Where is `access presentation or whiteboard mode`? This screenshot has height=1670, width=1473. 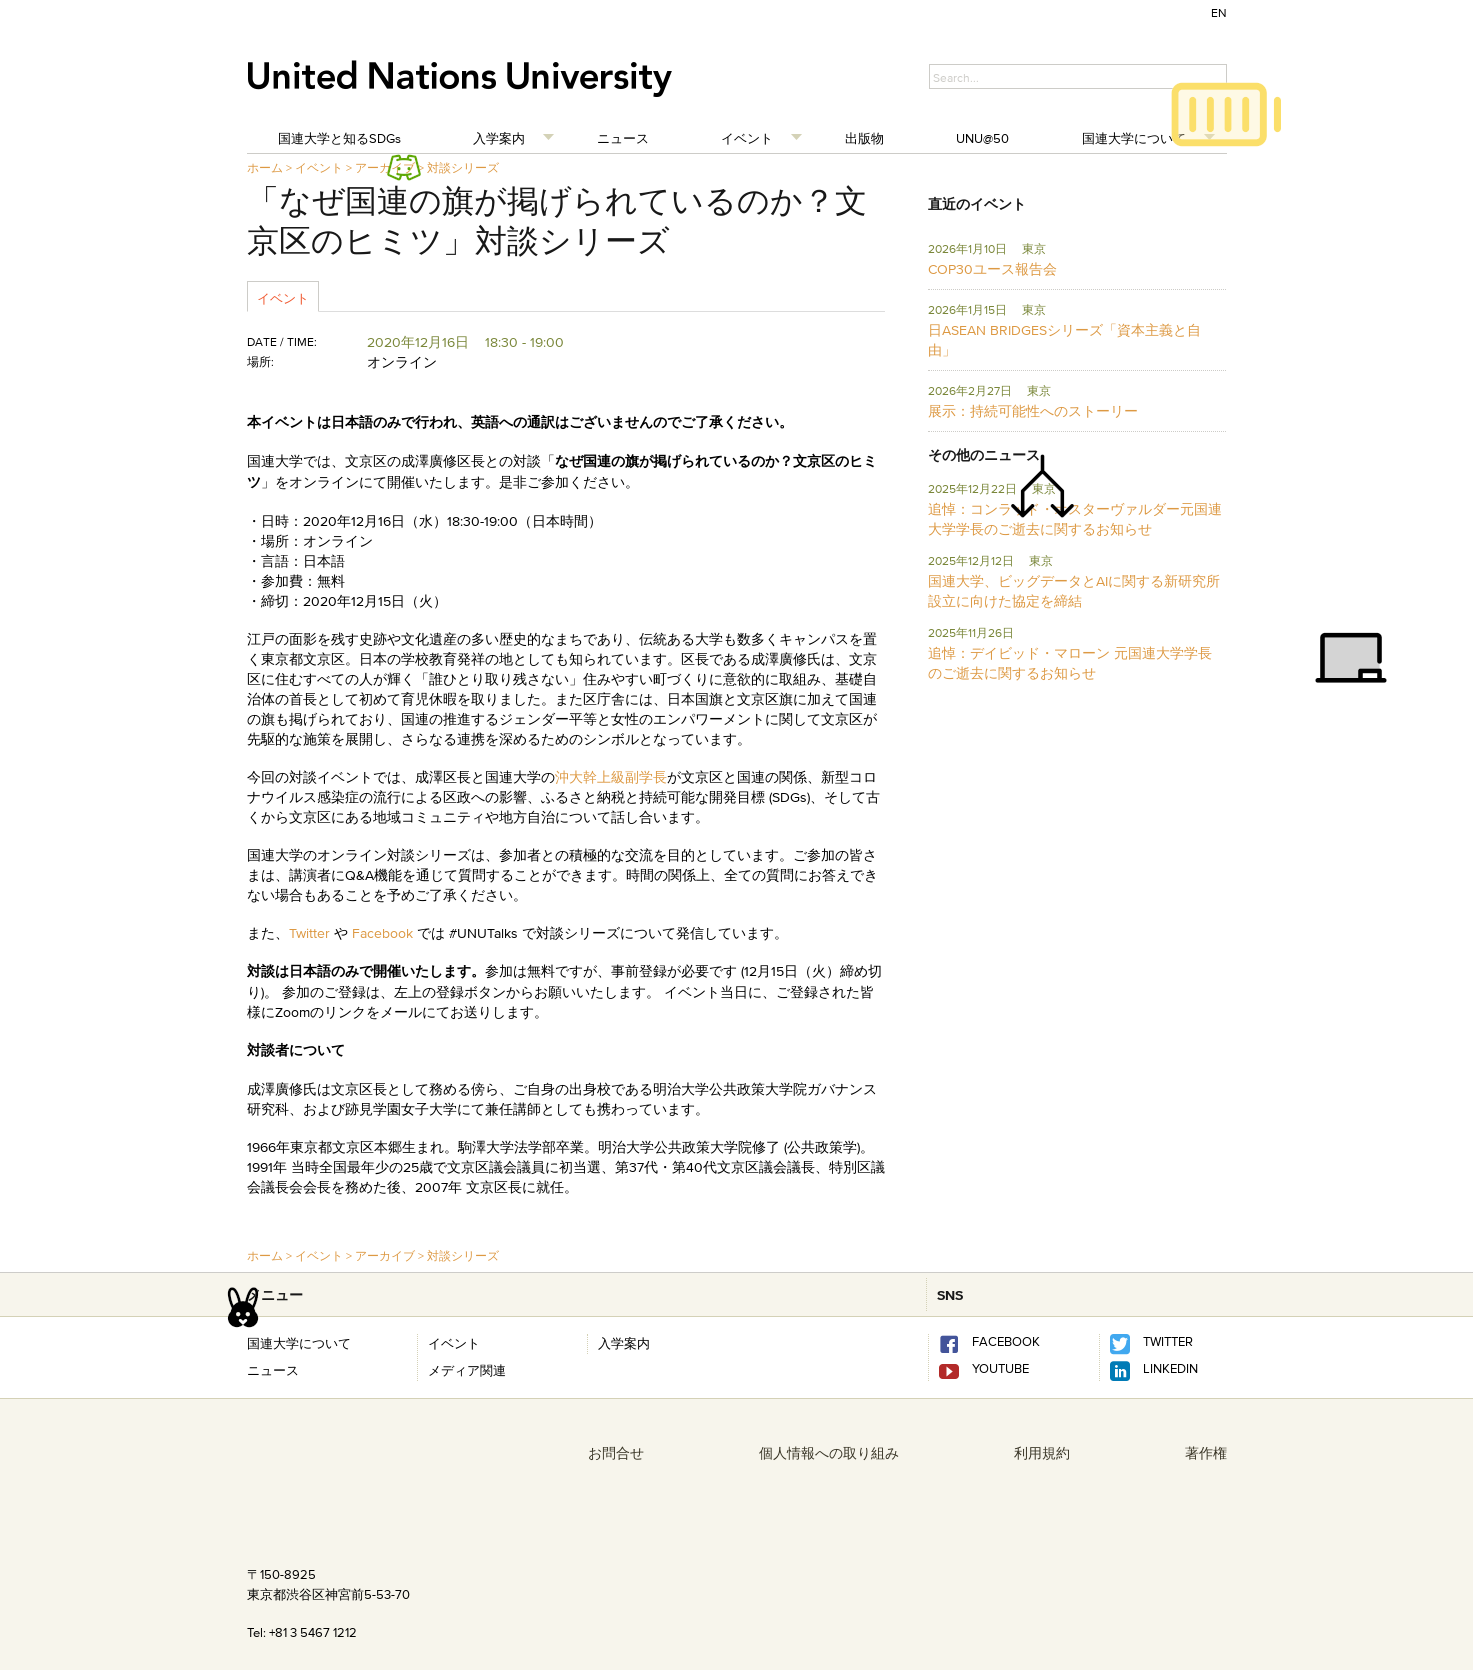 access presentation or whiteboard mode is located at coordinates (1351, 659).